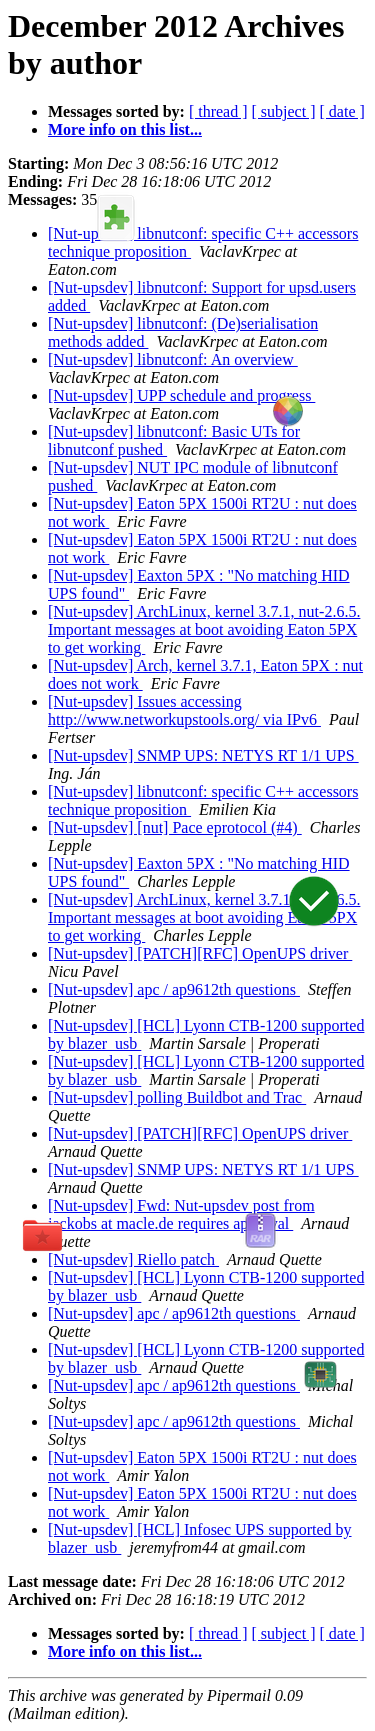 The height and width of the screenshot is (1731, 375). I want to click on access your bookmarked or favorited files, so click(42, 1235).